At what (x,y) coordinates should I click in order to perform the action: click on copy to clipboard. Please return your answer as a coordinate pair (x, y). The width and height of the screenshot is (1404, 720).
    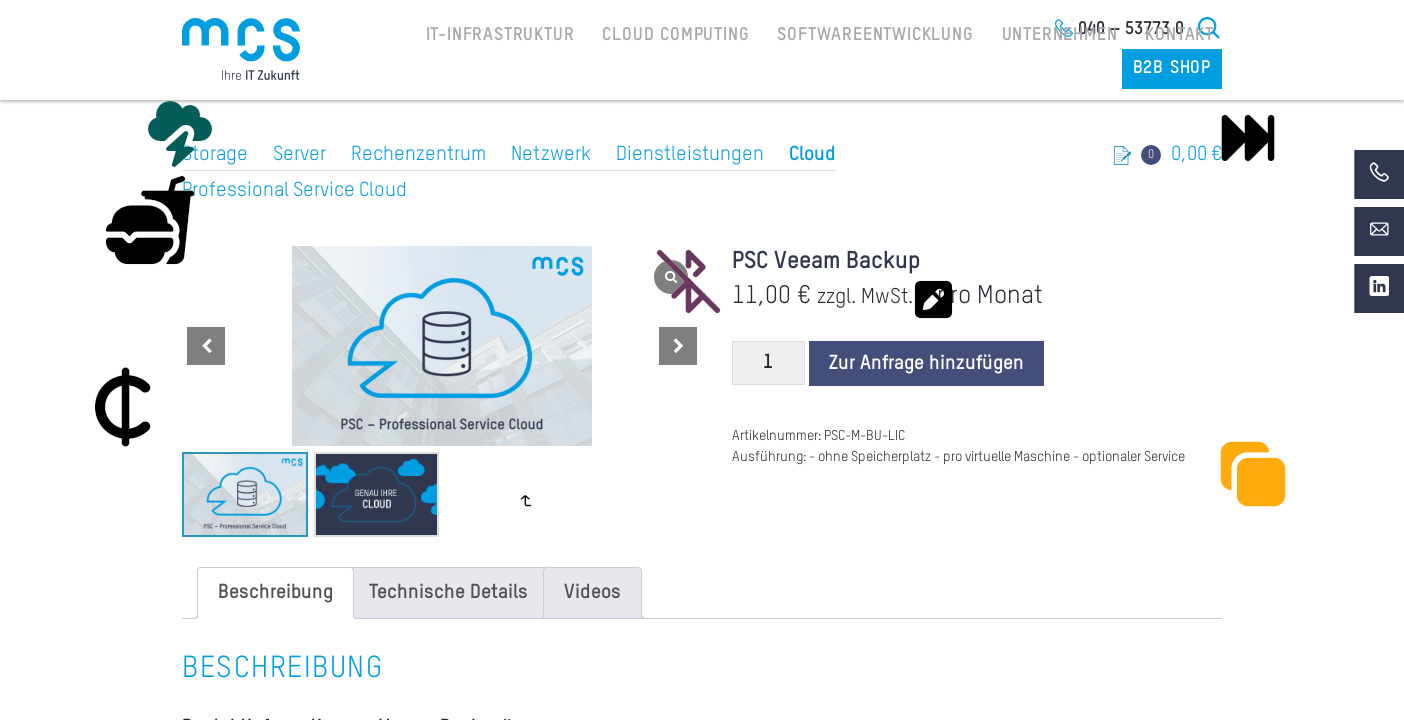
    Looking at the image, I should click on (1253, 474).